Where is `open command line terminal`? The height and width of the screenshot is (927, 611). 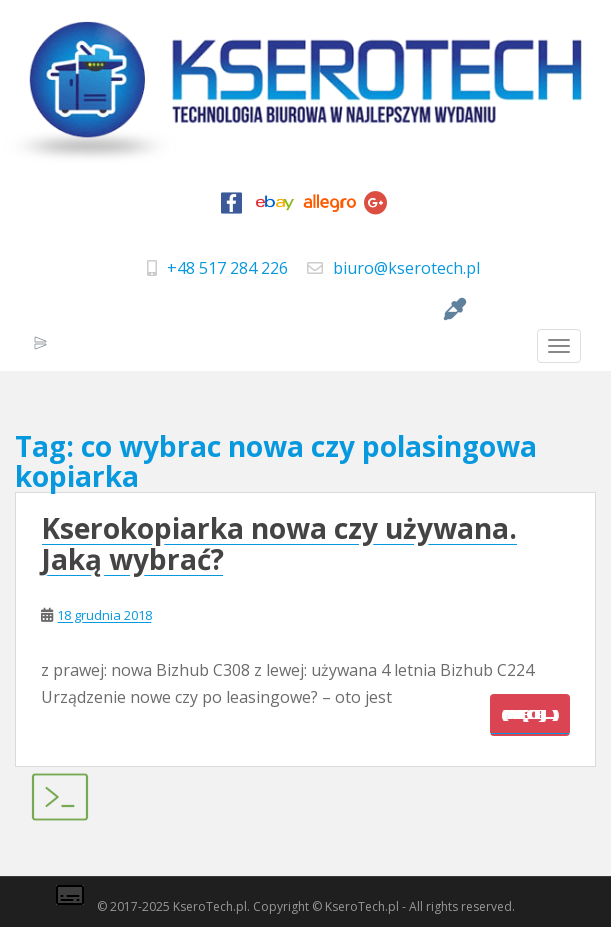
open command line terminal is located at coordinates (60, 797).